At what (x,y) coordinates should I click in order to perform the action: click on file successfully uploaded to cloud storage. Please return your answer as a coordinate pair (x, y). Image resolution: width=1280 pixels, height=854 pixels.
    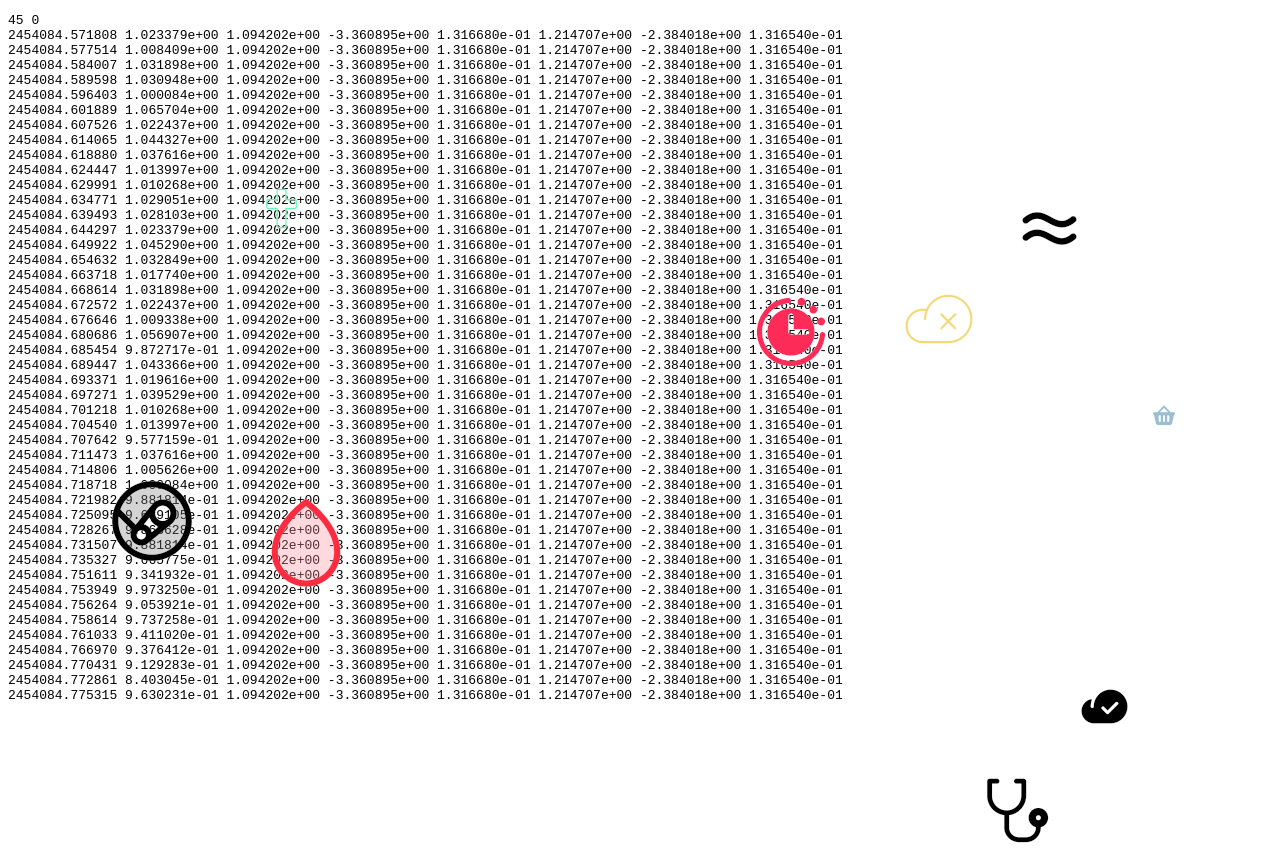
    Looking at the image, I should click on (1104, 706).